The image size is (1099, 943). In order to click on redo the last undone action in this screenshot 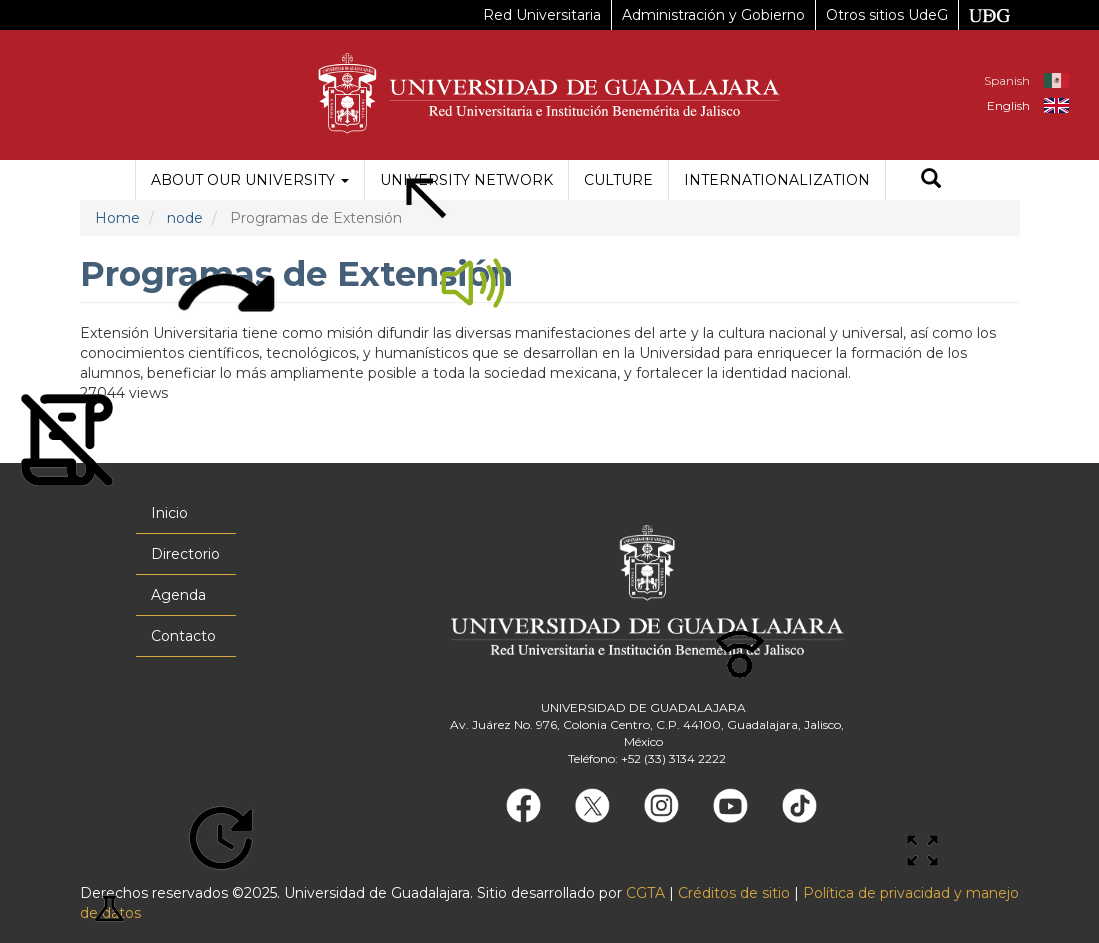, I will do `click(226, 292)`.